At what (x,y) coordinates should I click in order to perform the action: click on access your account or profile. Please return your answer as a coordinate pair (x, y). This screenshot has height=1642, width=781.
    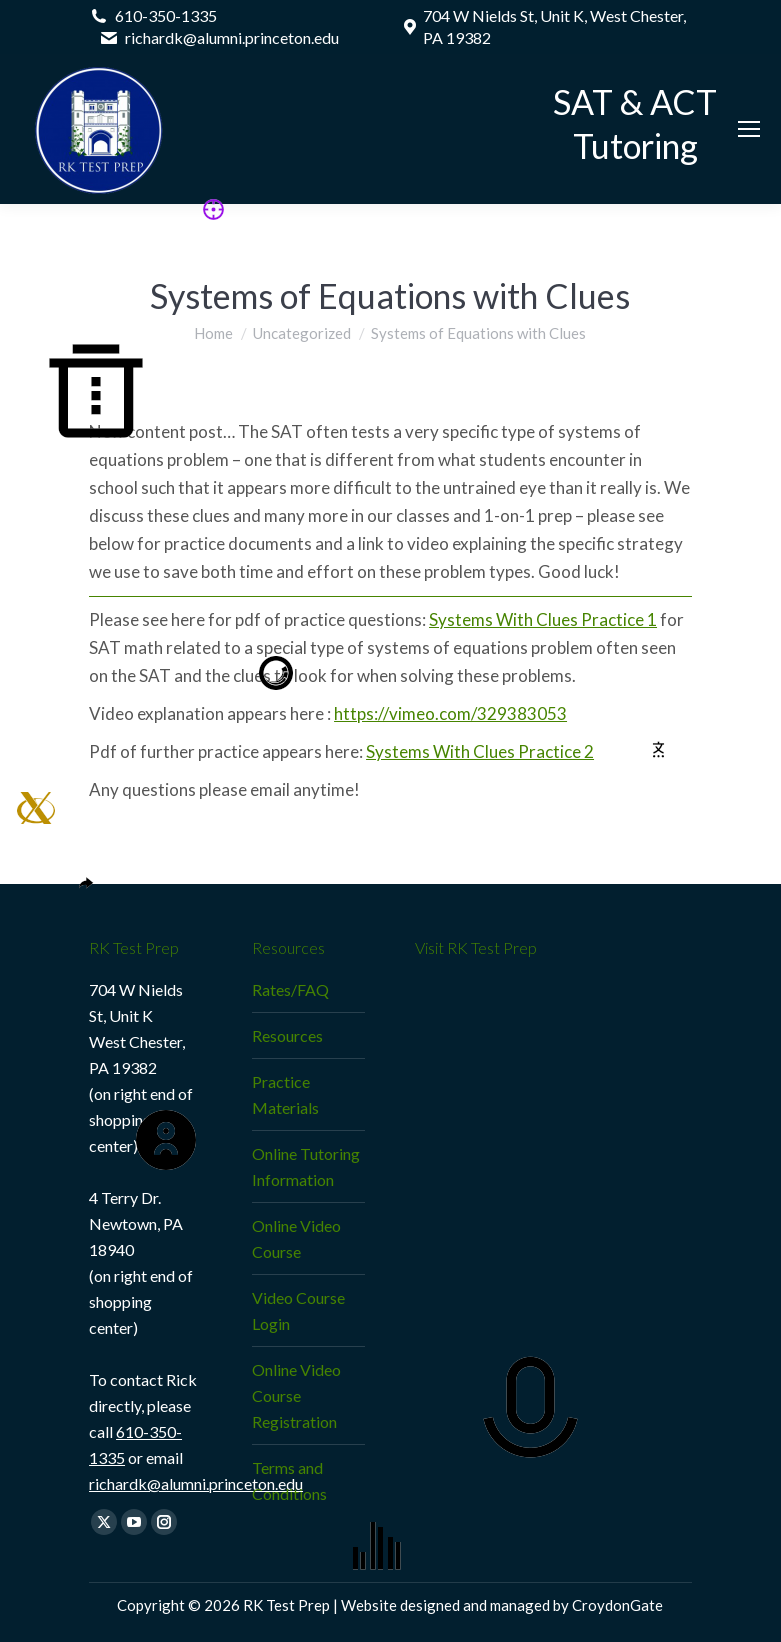
    Looking at the image, I should click on (166, 1140).